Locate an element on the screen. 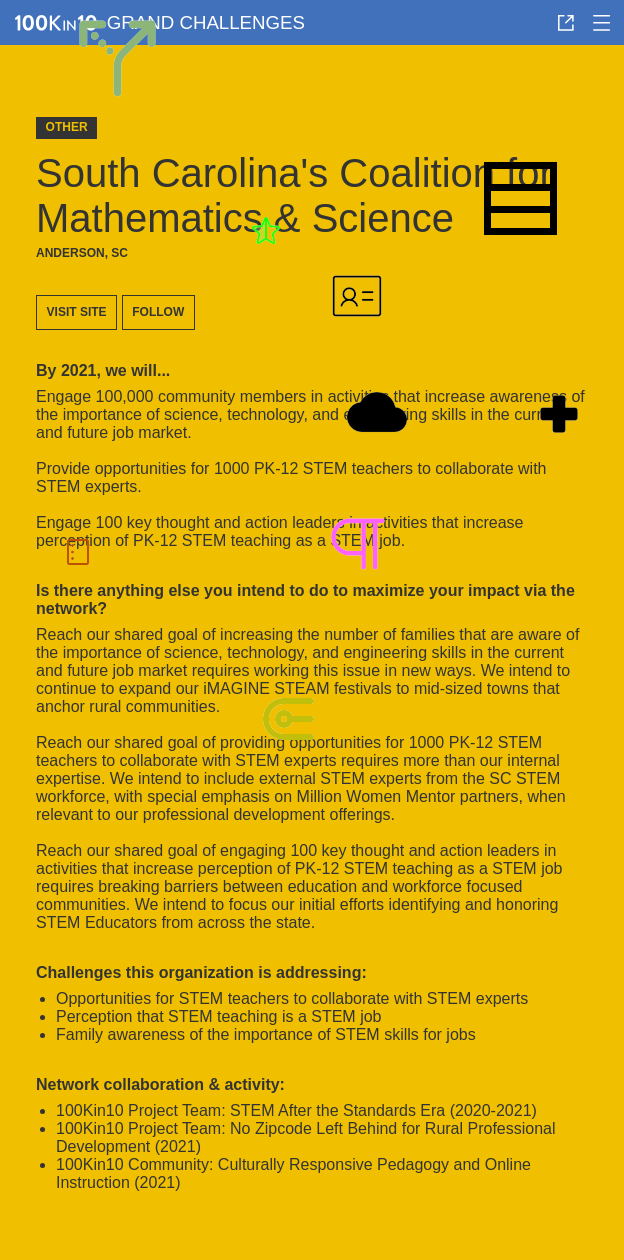  view data in table row format is located at coordinates (520, 198).